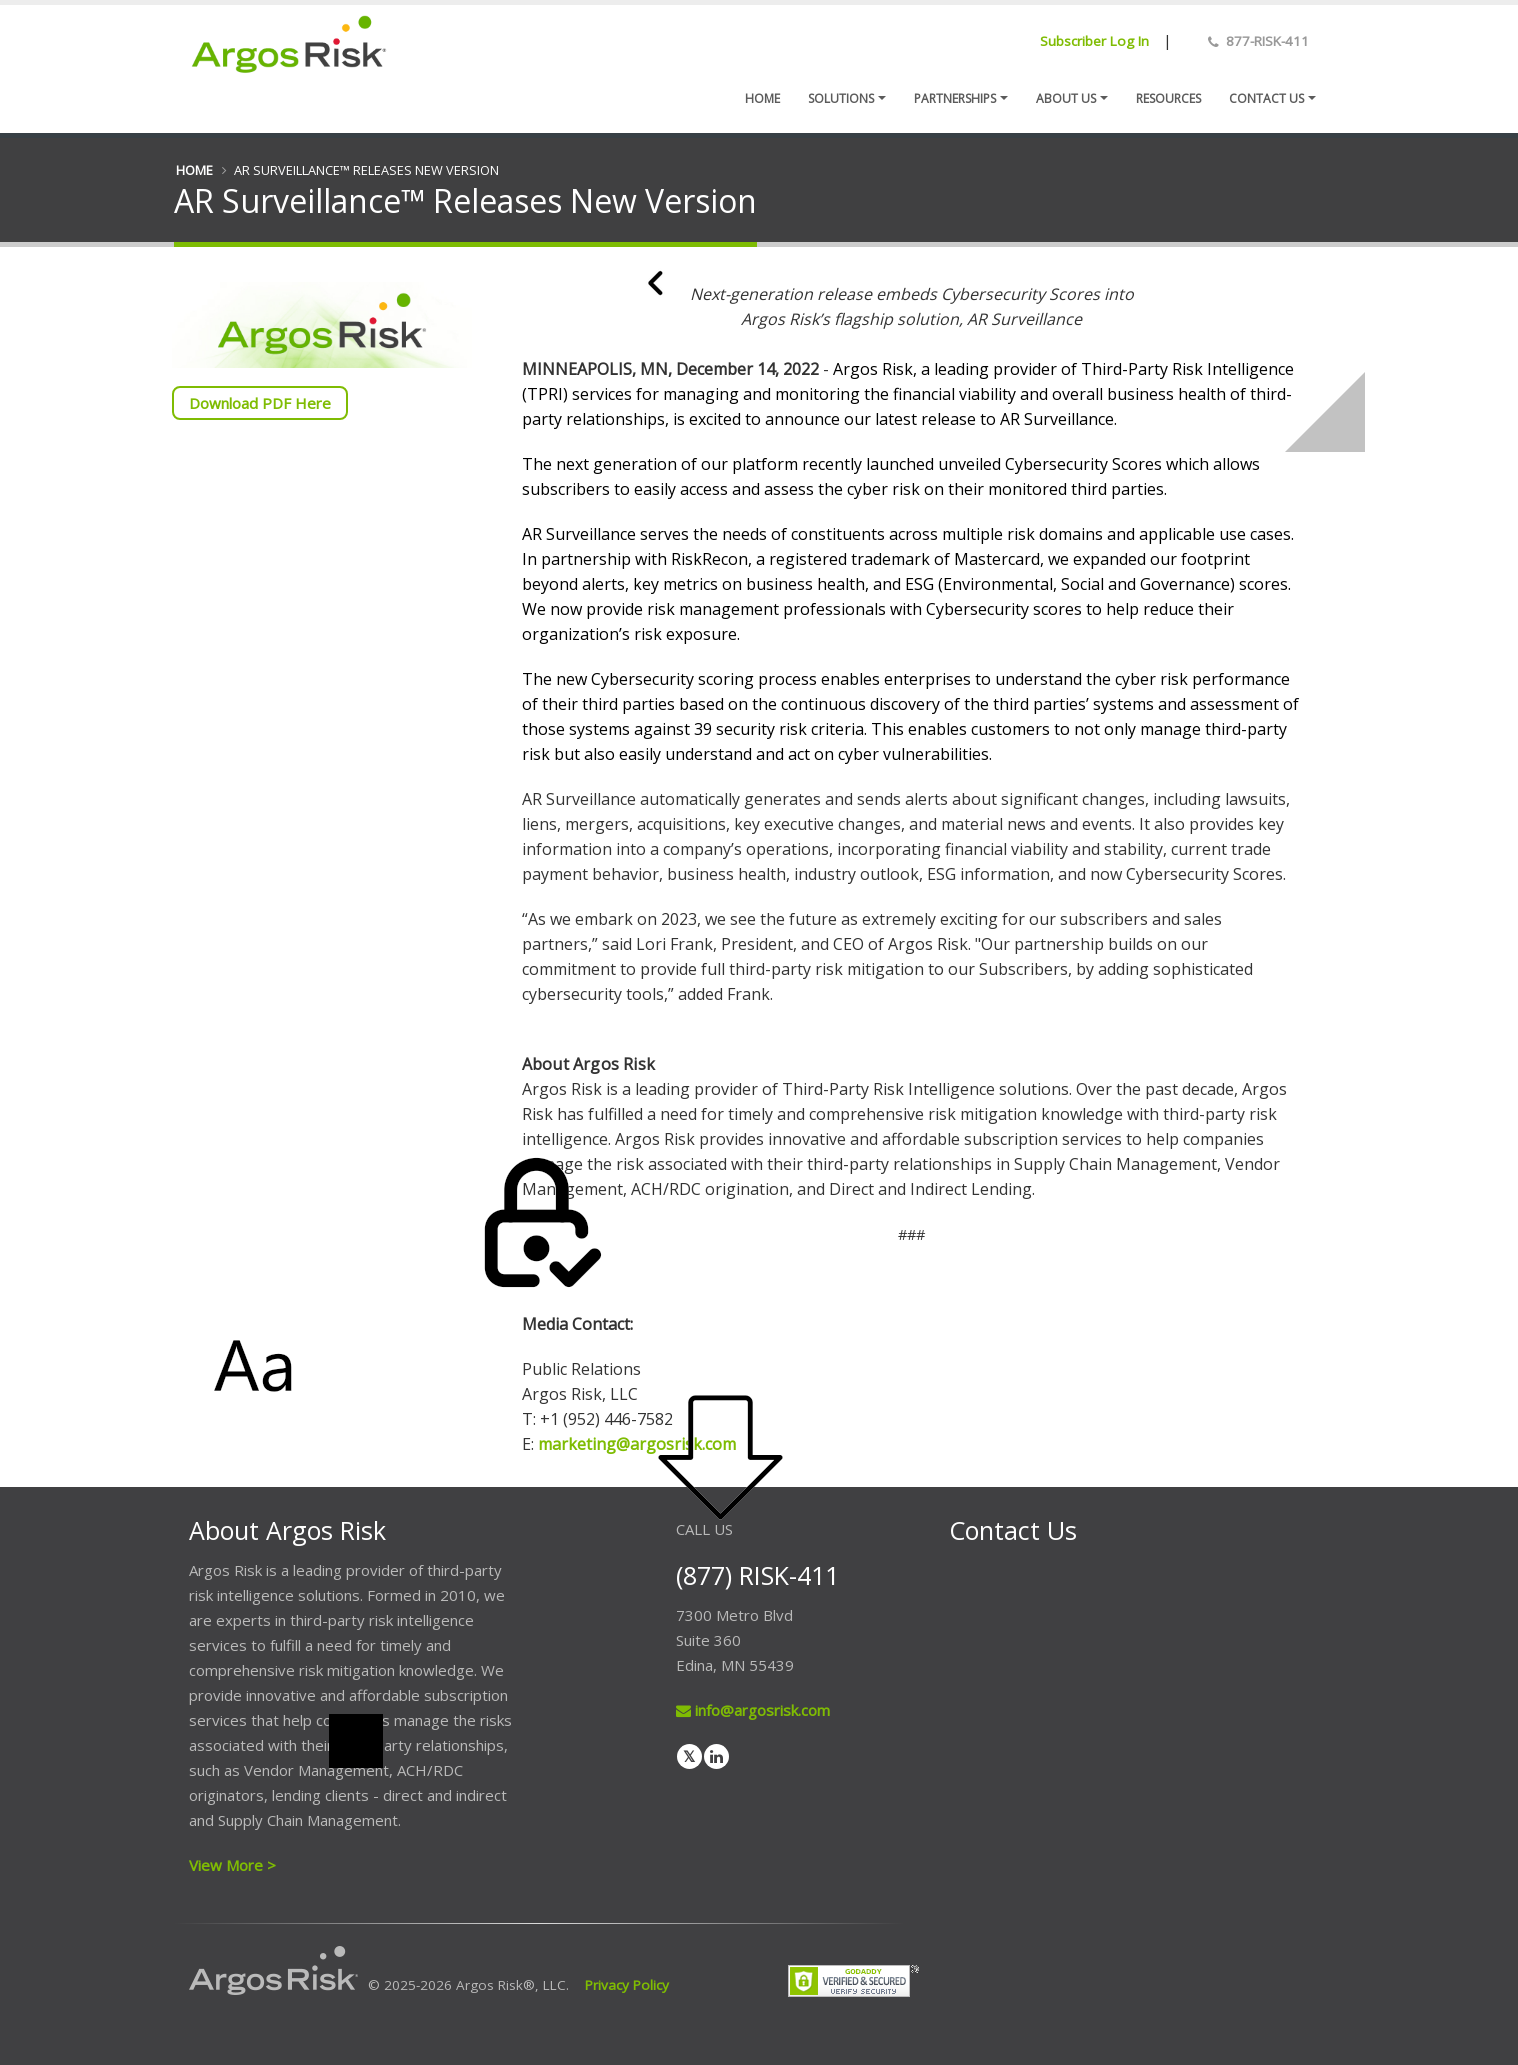 This screenshot has height=2065, width=1518. Describe the element at coordinates (720, 1452) in the screenshot. I see `download a file or content` at that location.